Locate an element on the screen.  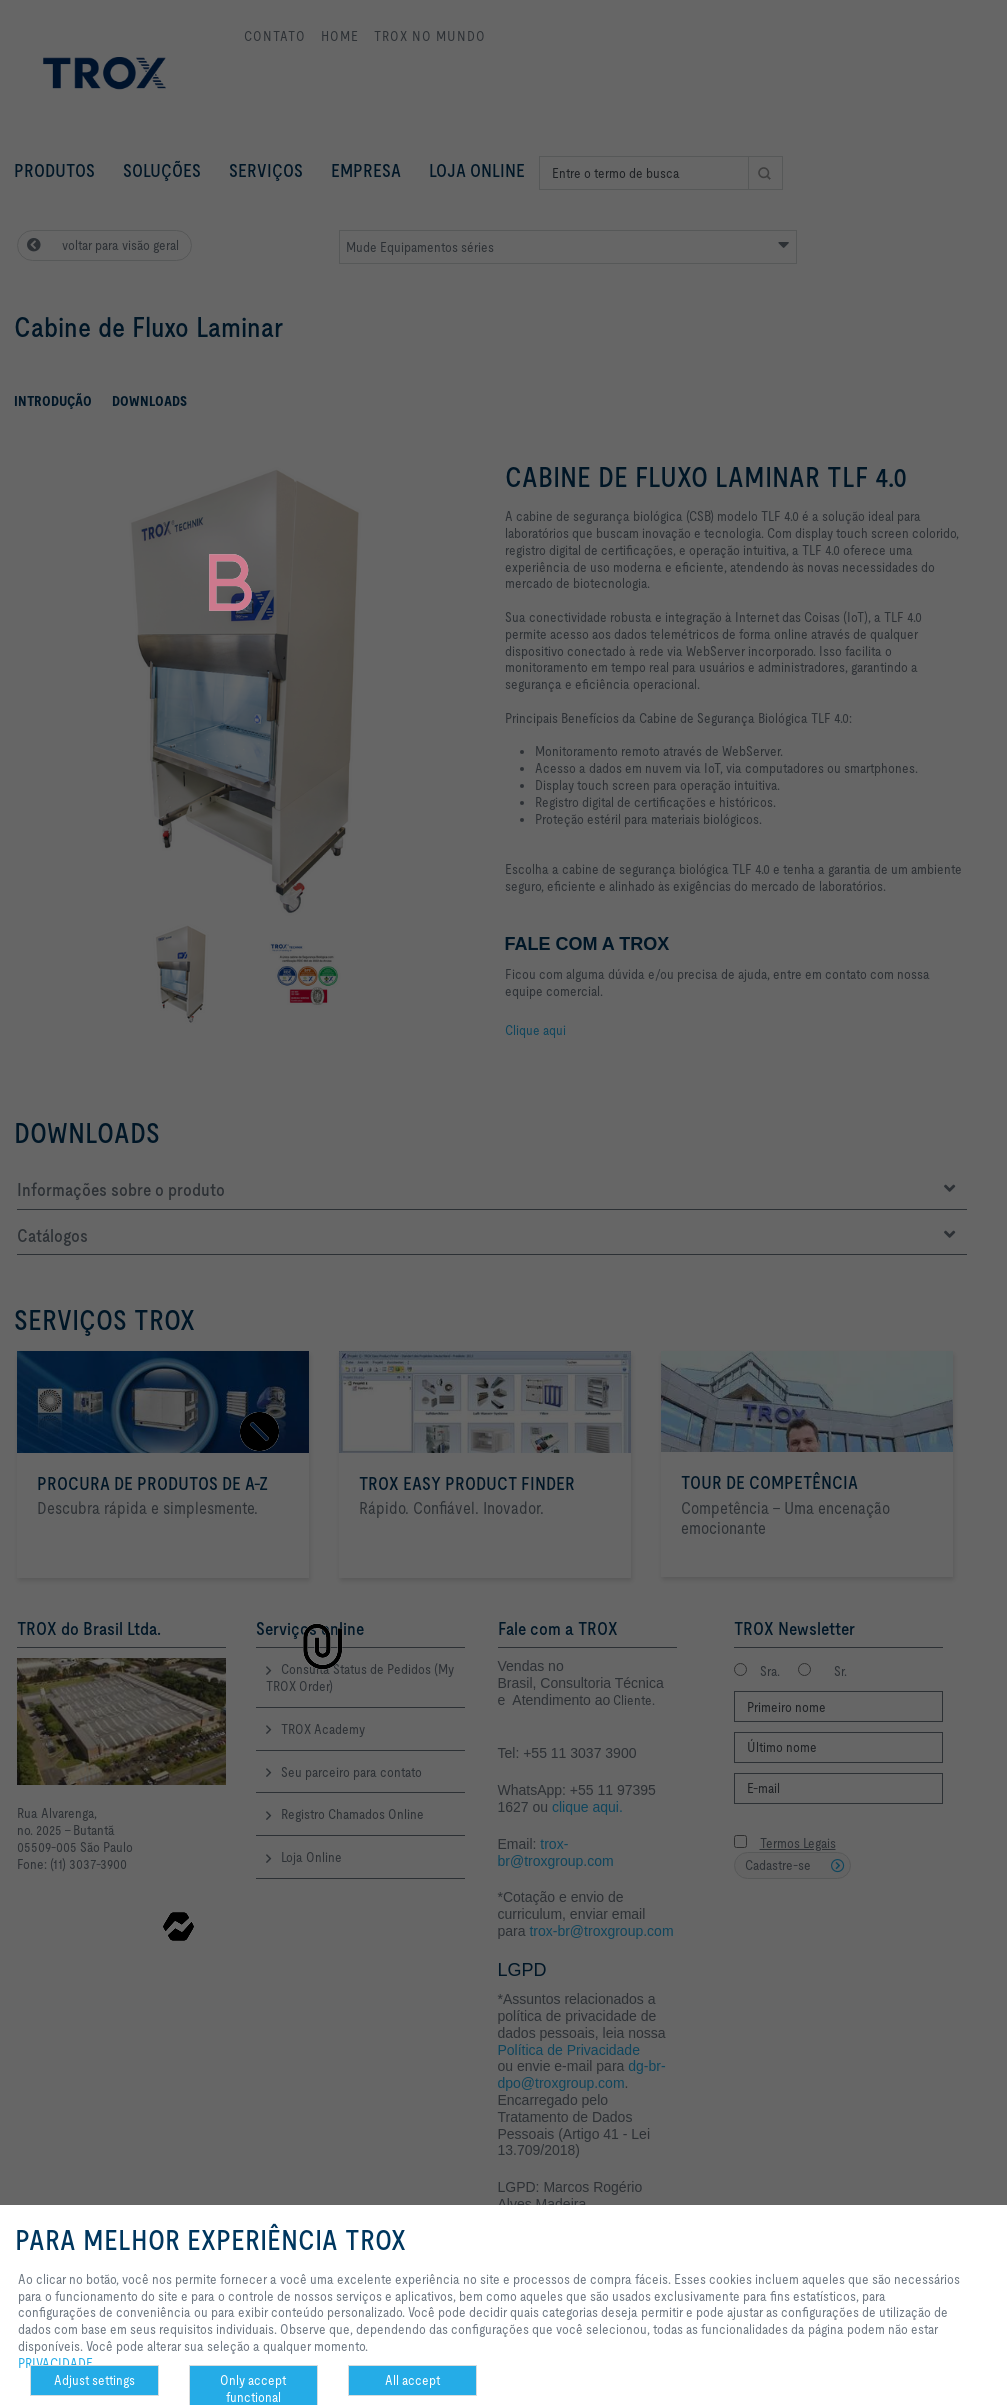
open Baremetrics dashboard is located at coordinates (178, 1926).